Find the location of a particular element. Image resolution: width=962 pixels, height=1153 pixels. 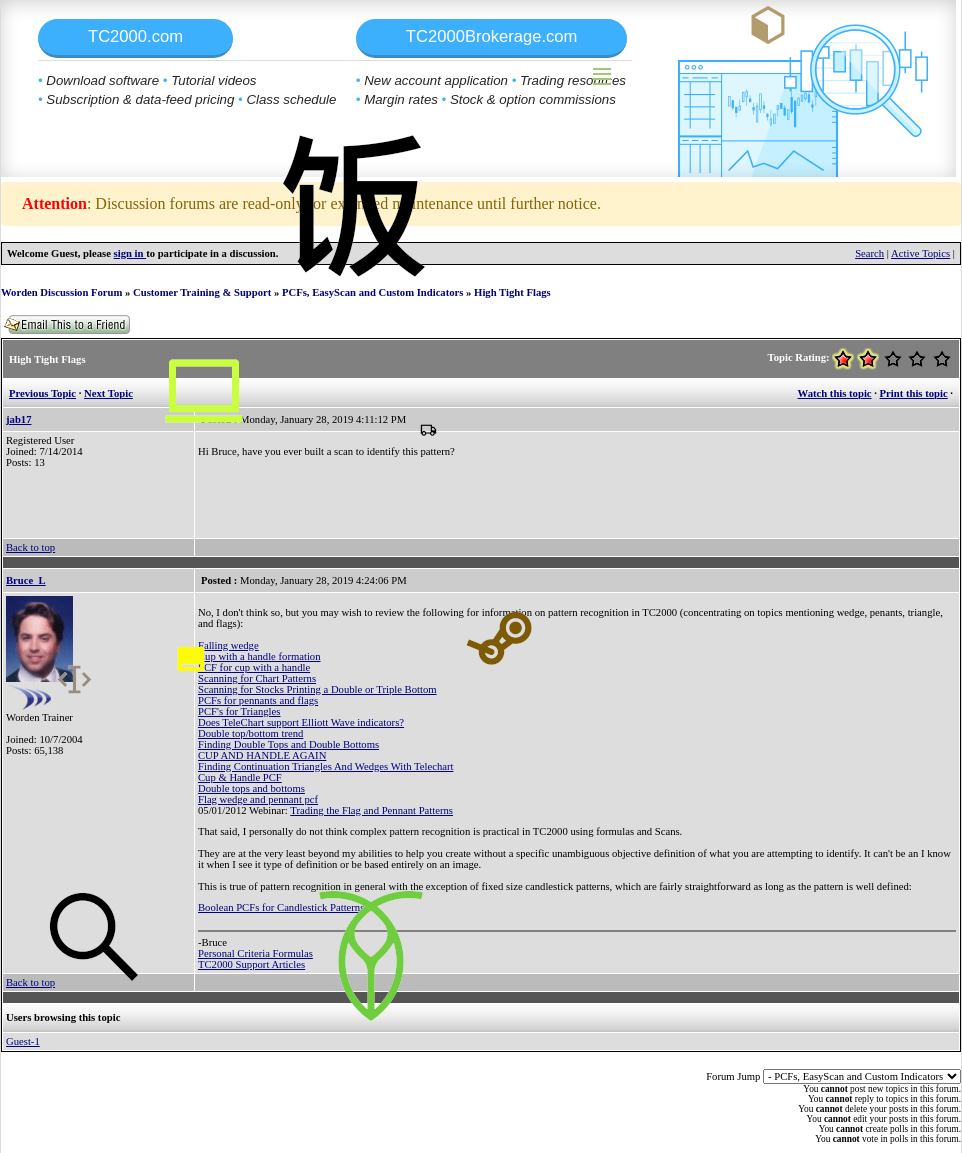

open Fanfou social media app is located at coordinates (354, 206).